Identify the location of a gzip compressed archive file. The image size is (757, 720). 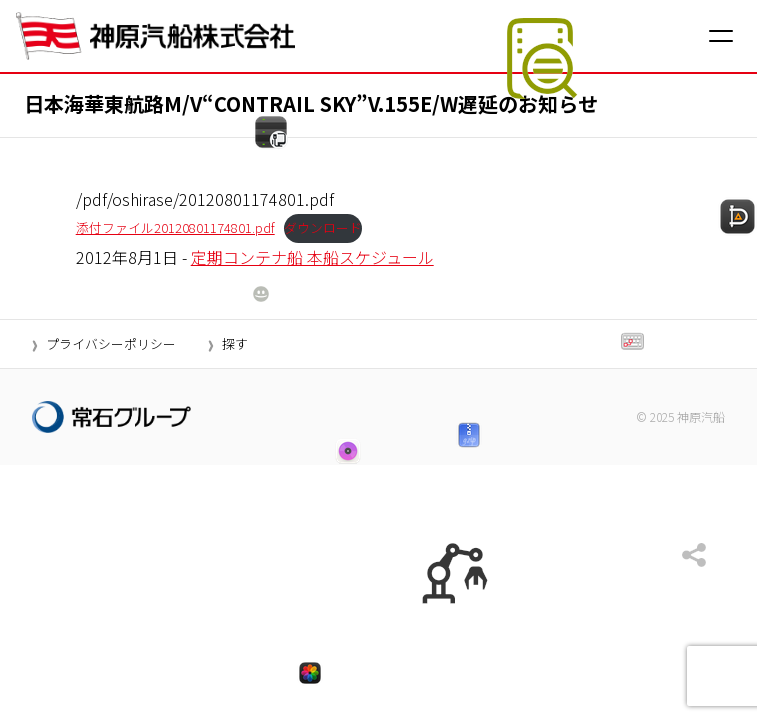
(469, 435).